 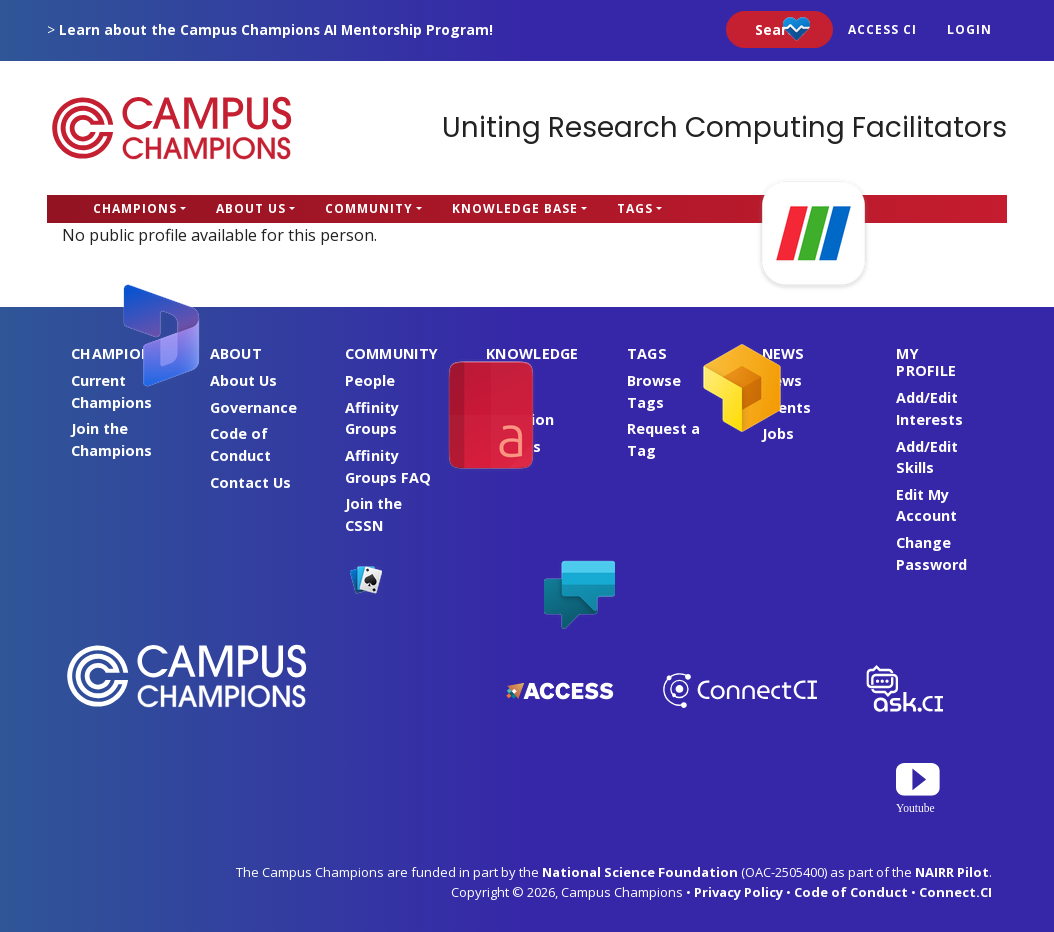 What do you see at coordinates (162, 335) in the screenshot?
I see `open Microsoft Dynamics app` at bounding box center [162, 335].